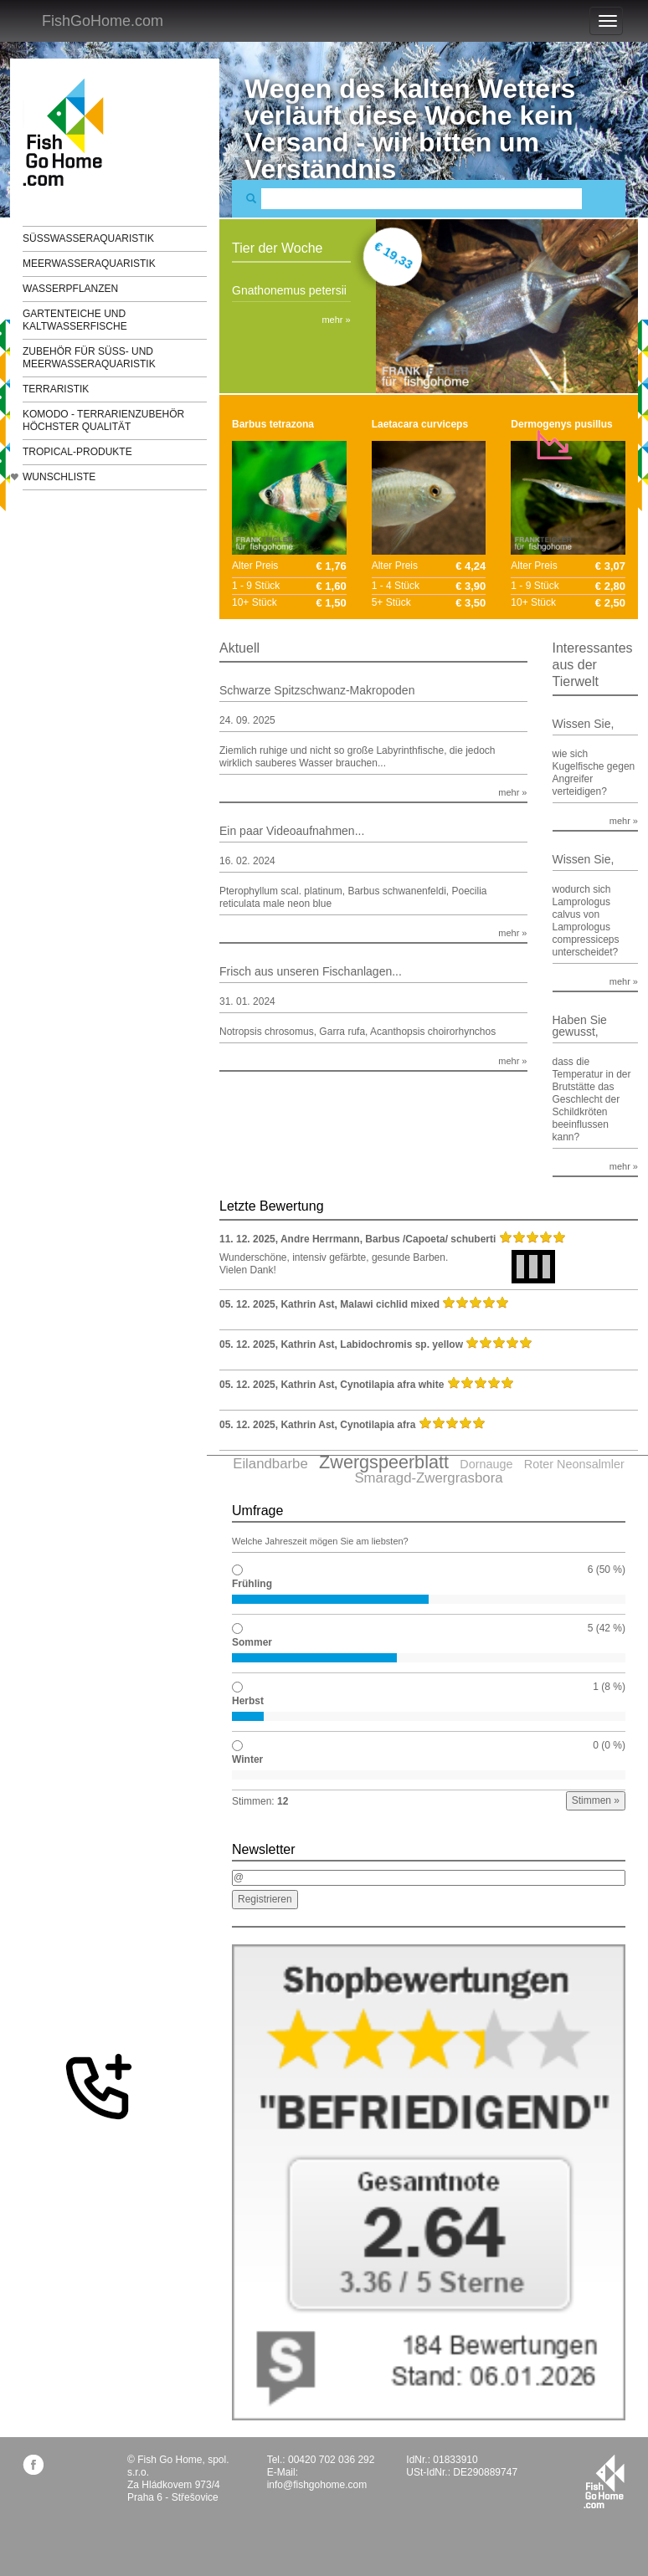  I want to click on view declining metrics or trends, so click(554, 444).